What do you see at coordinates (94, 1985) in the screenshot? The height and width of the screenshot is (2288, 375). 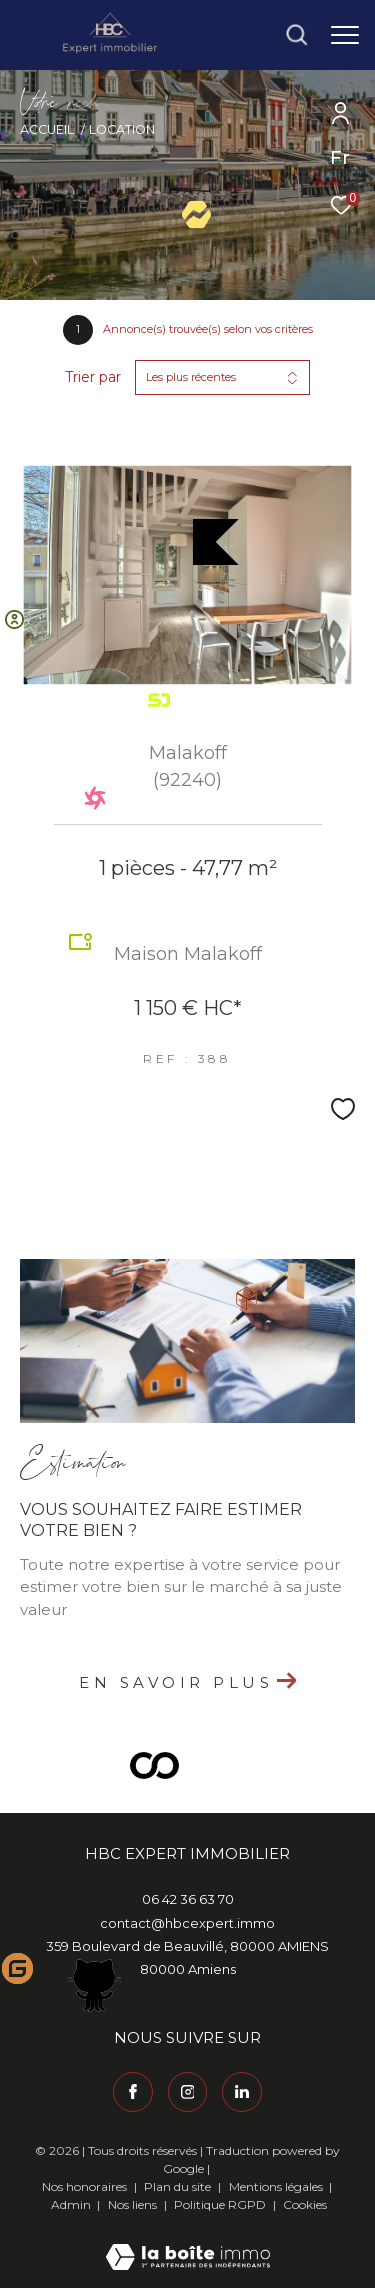 I see `open refined github browser extension` at bounding box center [94, 1985].